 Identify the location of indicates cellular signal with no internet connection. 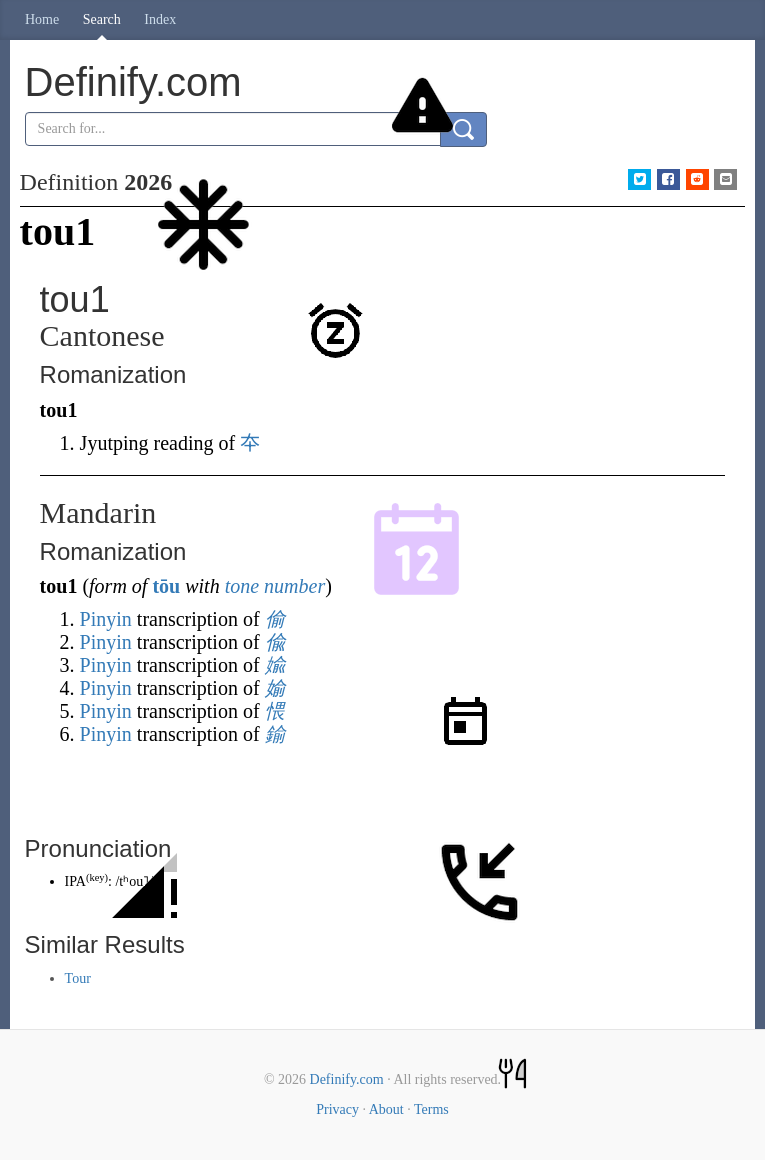
(144, 885).